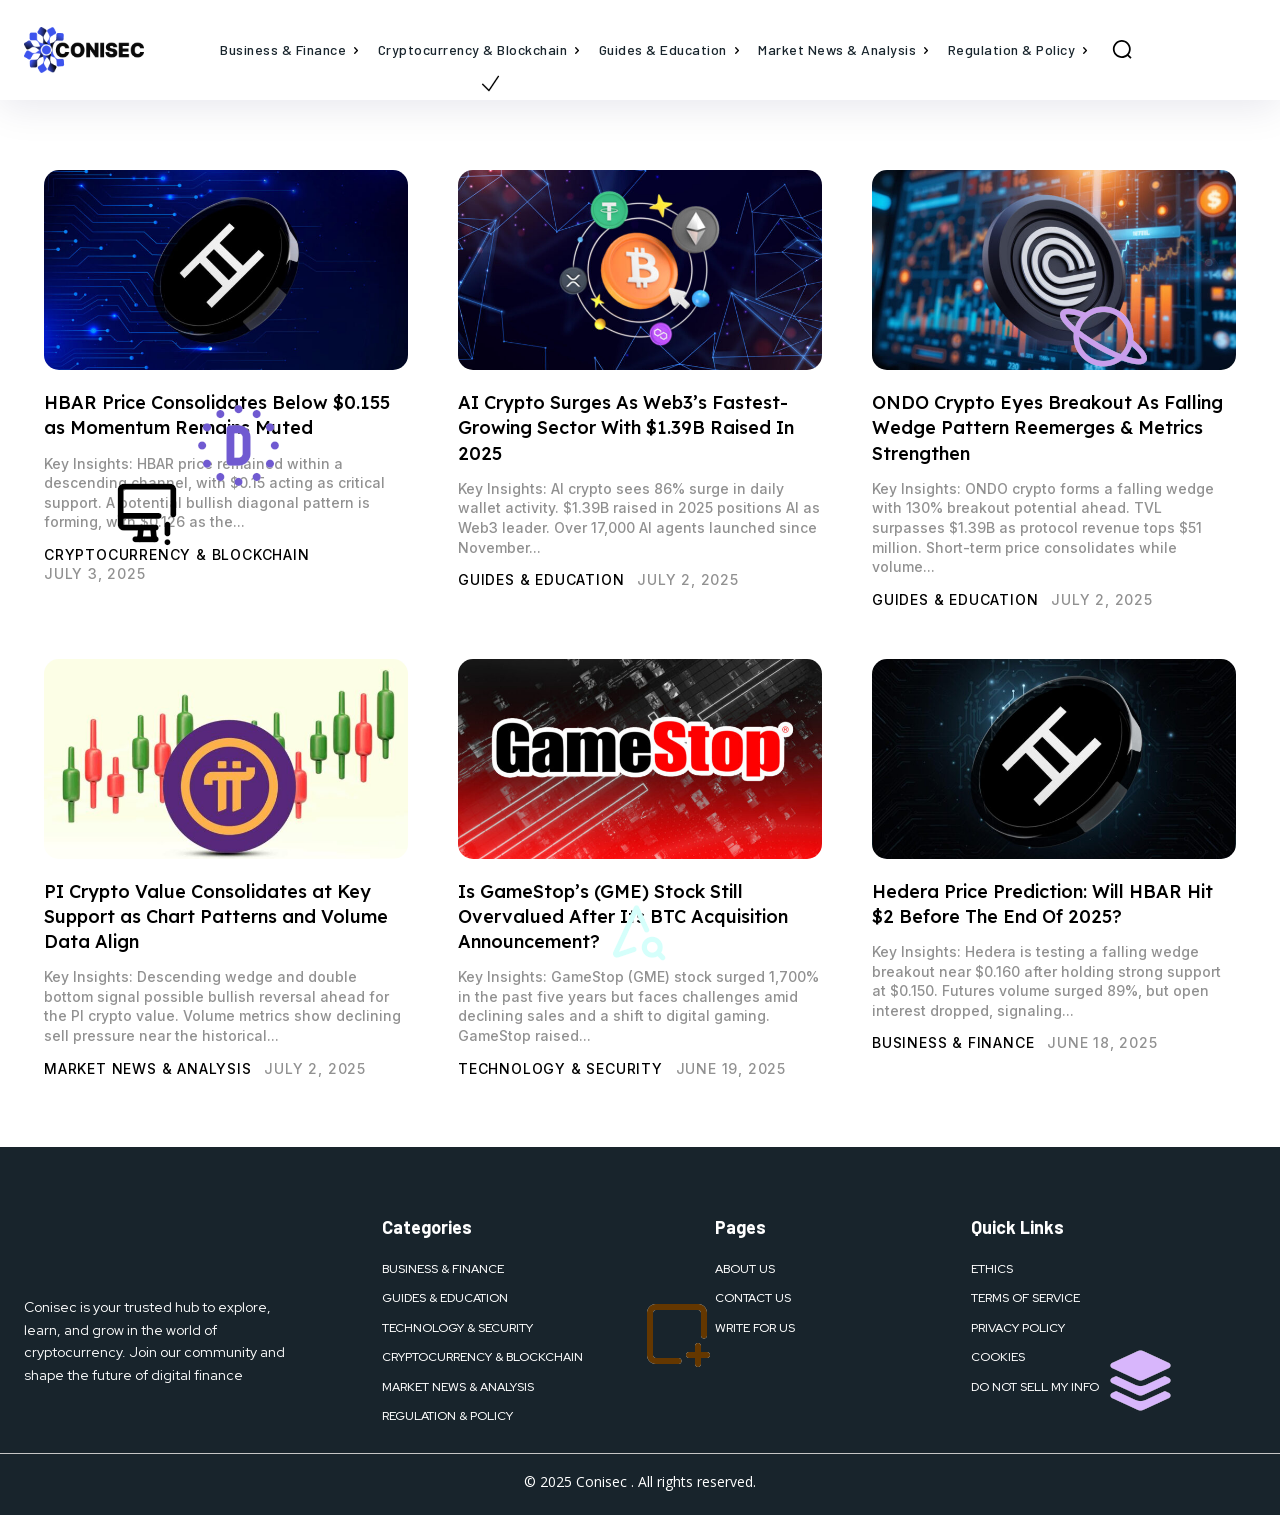  Describe the element at coordinates (238, 445) in the screenshot. I see `indicates draft or pending status` at that location.